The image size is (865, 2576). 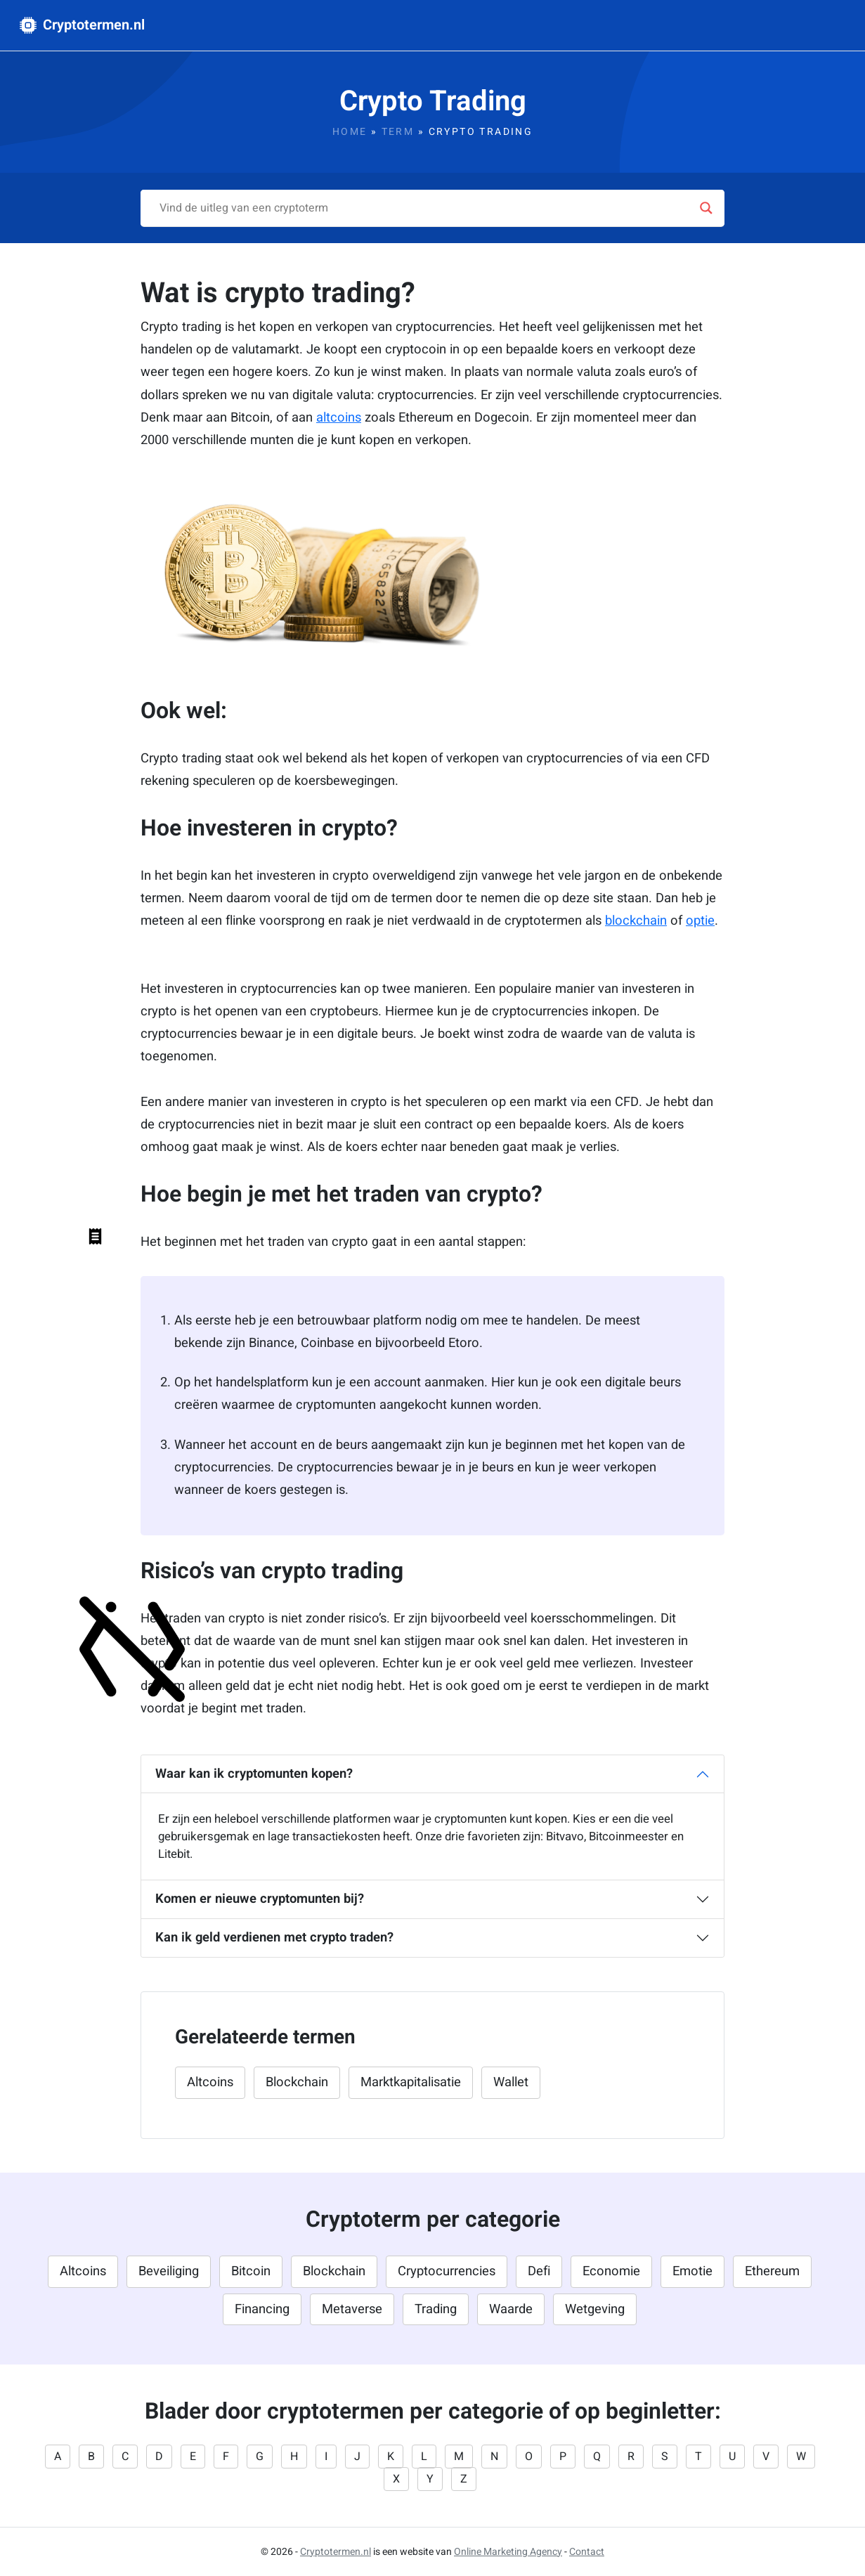 What do you see at coordinates (95, 1236) in the screenshot?
I see `view purchase receipt or transaction history` at bounding box center [95, 1236].